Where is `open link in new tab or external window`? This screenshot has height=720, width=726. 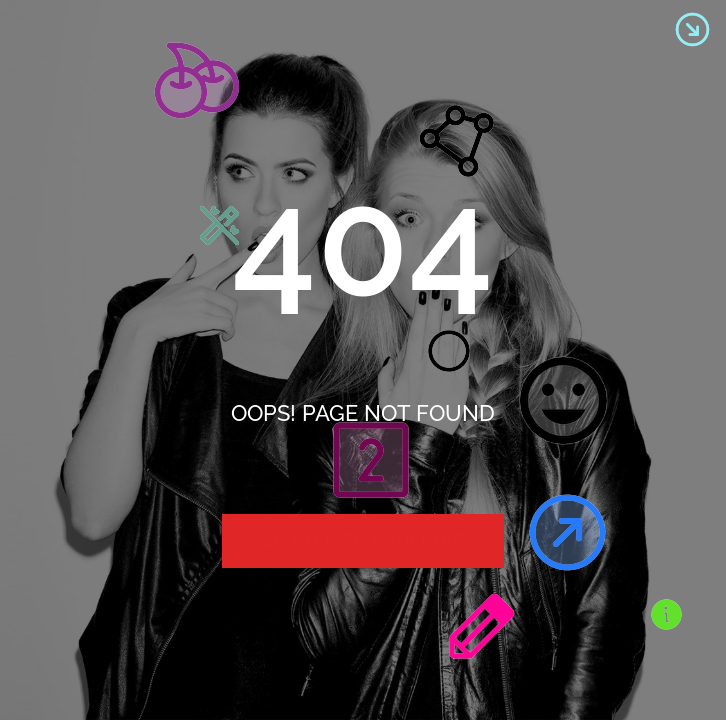 open link in new tab or external window is located at coordinates (567, 532).